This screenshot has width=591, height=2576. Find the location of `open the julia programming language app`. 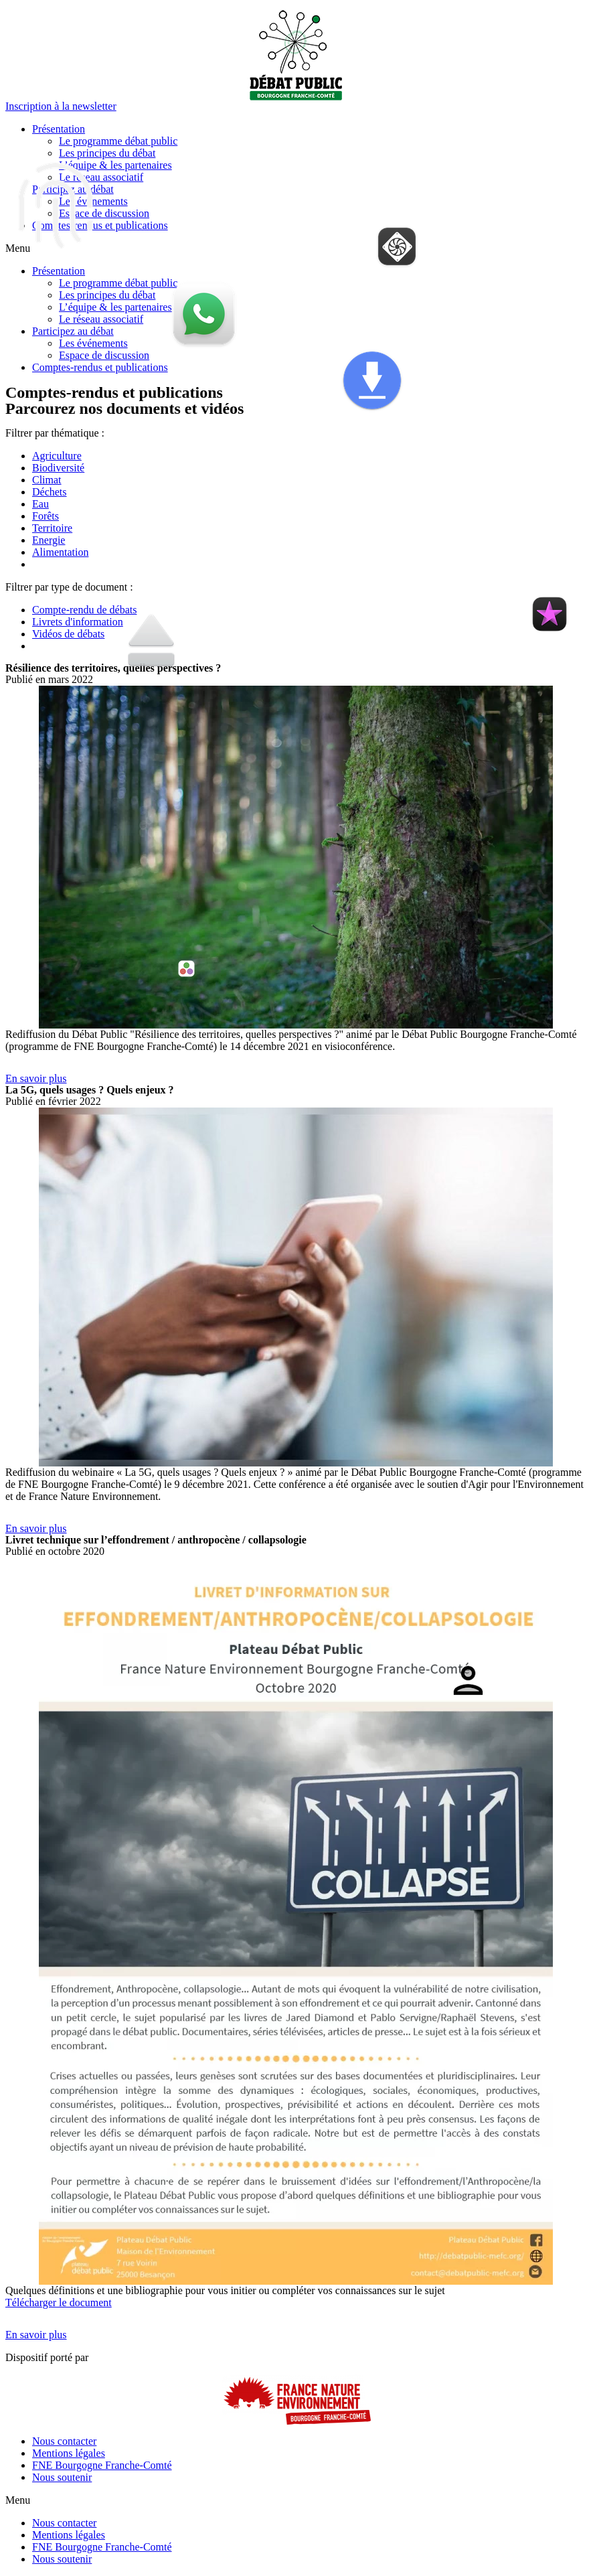

open the julia programming language app is located at coordinates (186, 968).